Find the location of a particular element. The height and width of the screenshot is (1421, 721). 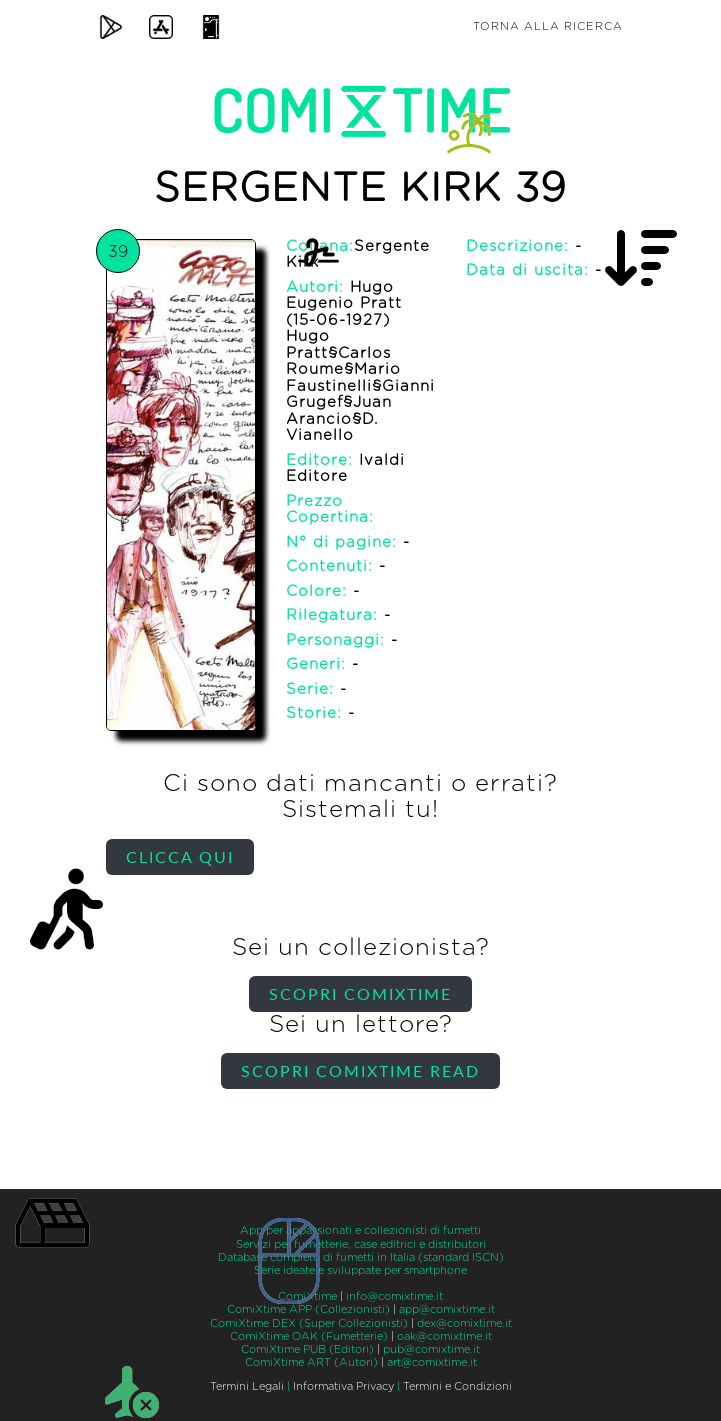

cancel flight booking is located at coordinates (130, 1392).